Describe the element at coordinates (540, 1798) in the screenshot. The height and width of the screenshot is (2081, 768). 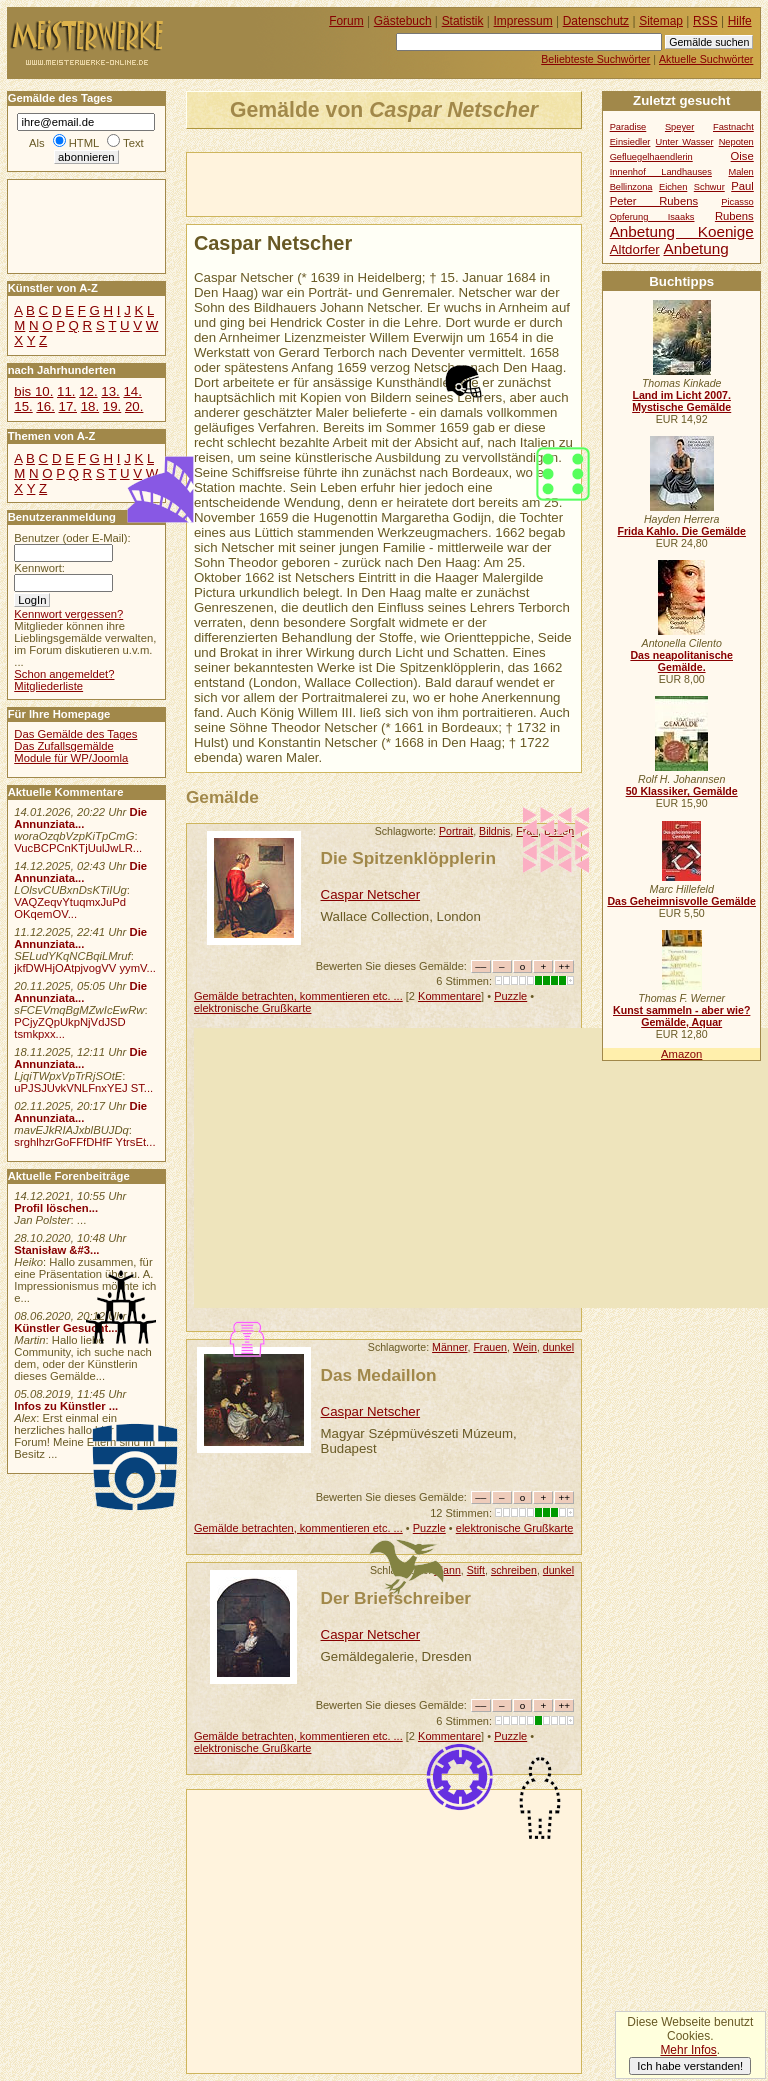
I see `toggle invisibility or stealth mode` at that location.